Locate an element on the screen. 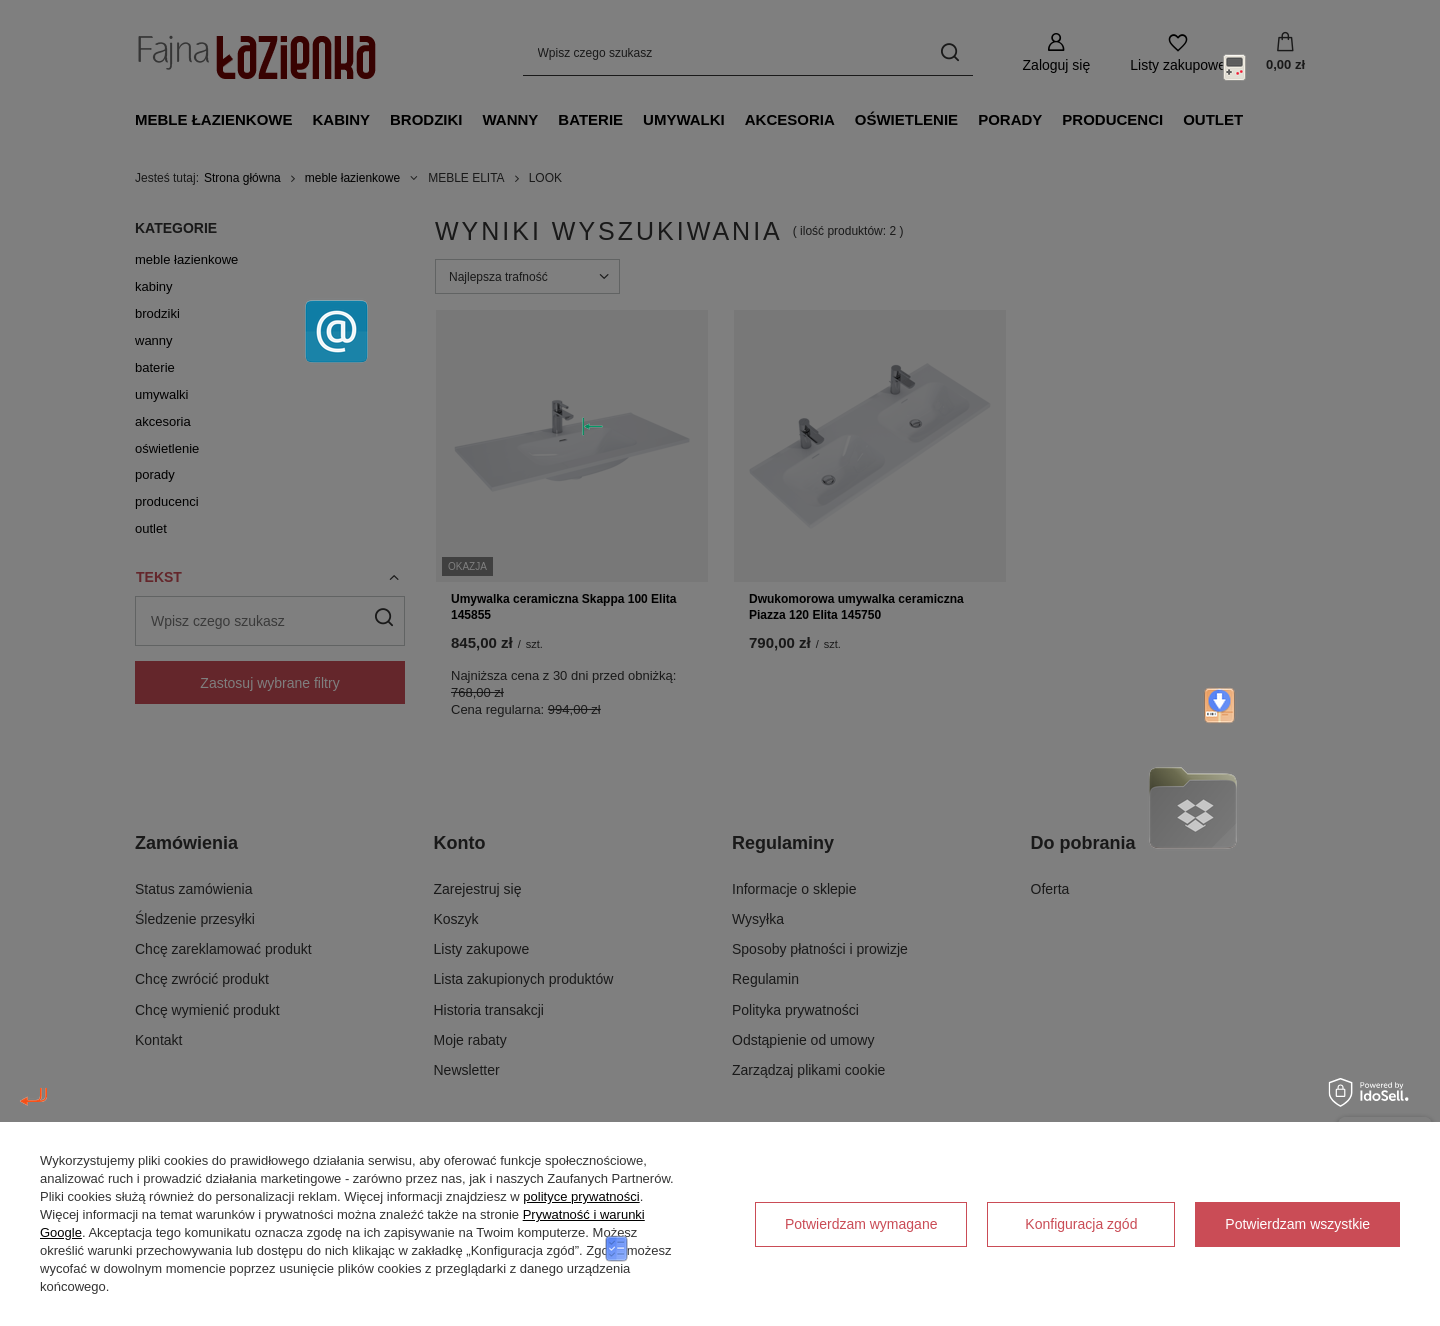 The image size is (1440, 1326). reply to all recipients of an email is located at coordinates (33, 1095).